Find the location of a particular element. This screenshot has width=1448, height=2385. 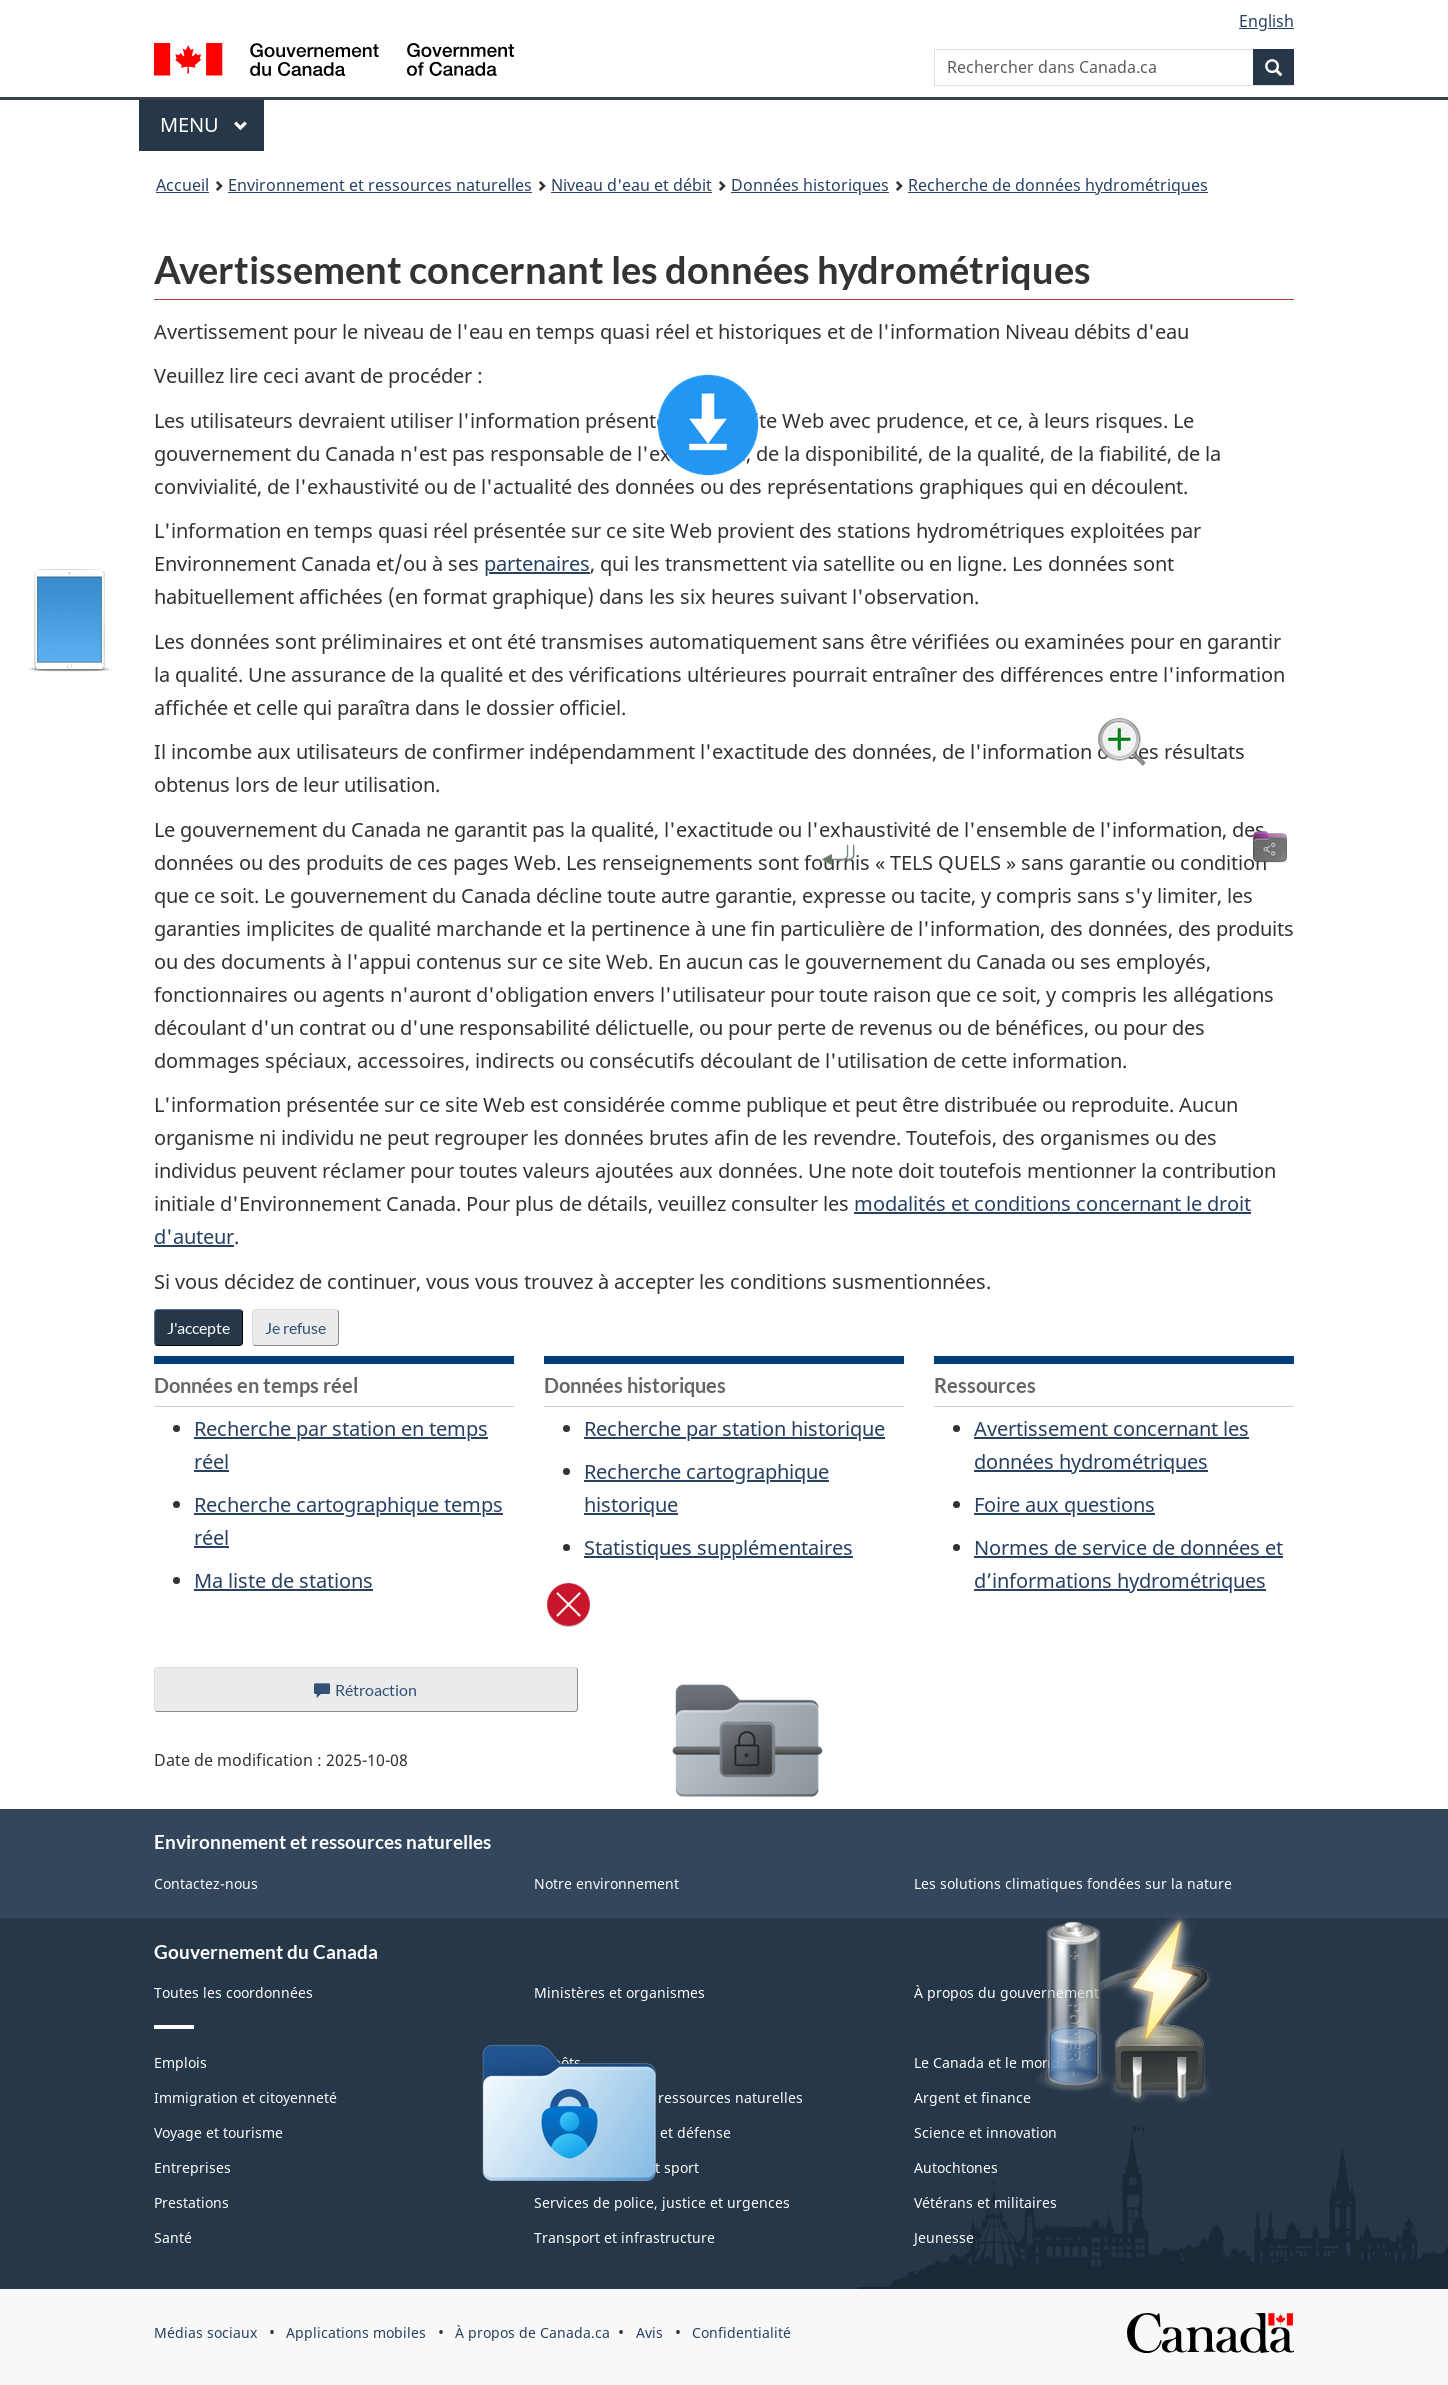

reply to all recipients of an email is located at coordinates (837, 852).